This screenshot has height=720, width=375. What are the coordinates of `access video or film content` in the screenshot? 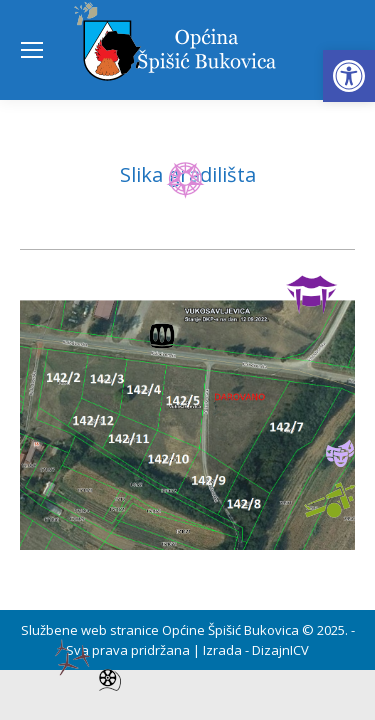 It's located at (110, 680).